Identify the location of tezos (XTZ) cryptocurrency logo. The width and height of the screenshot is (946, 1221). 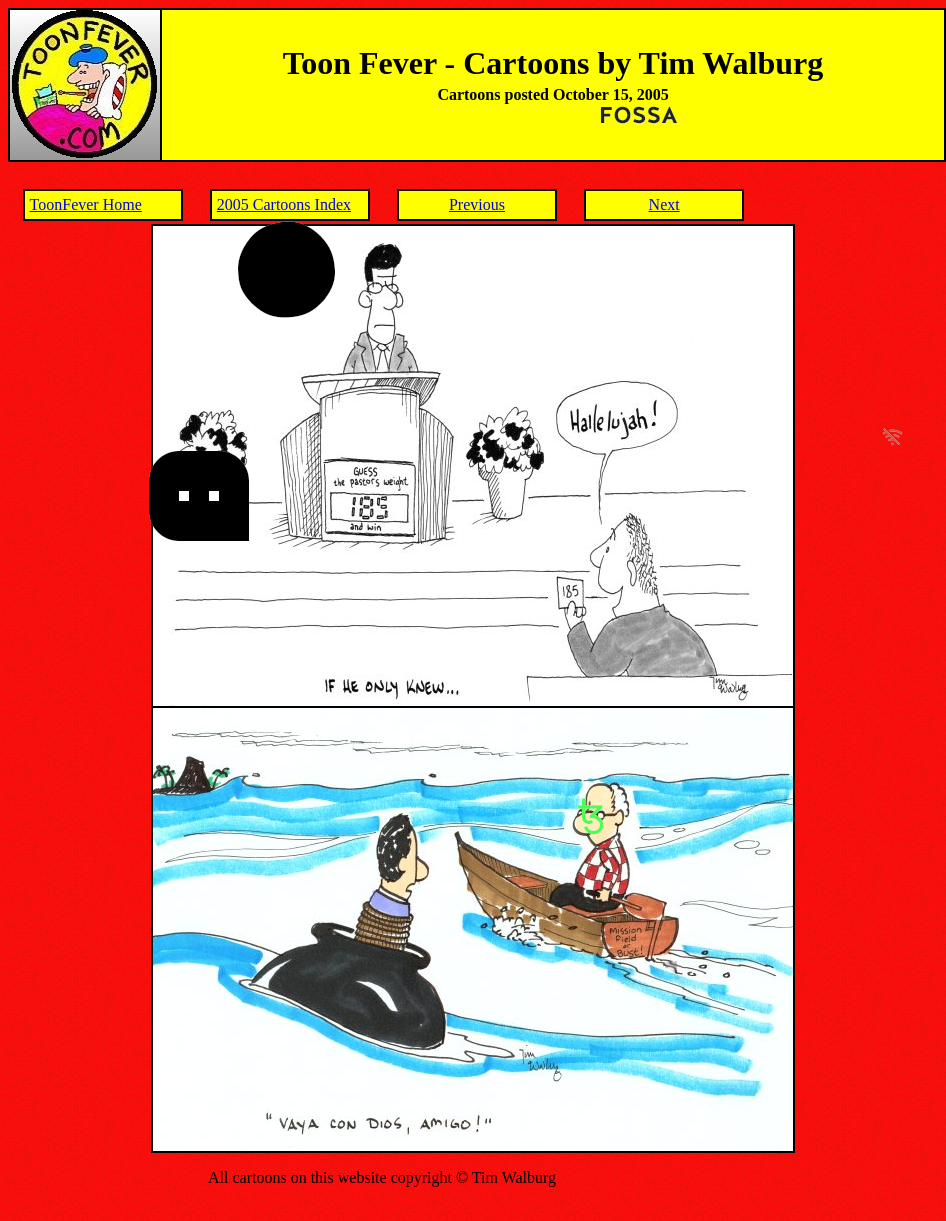
(590, 815).